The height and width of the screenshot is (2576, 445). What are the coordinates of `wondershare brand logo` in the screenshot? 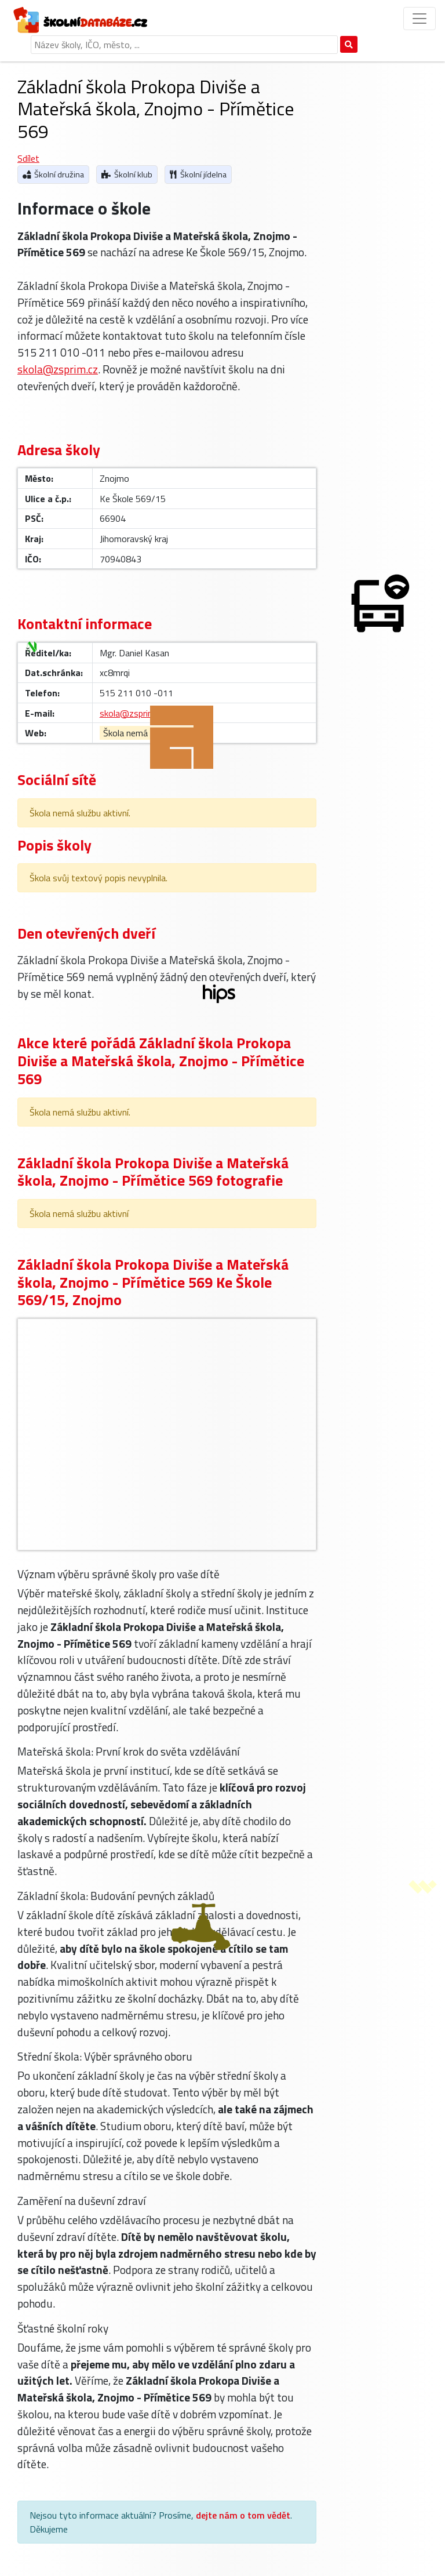 It's located at (422, 1887).